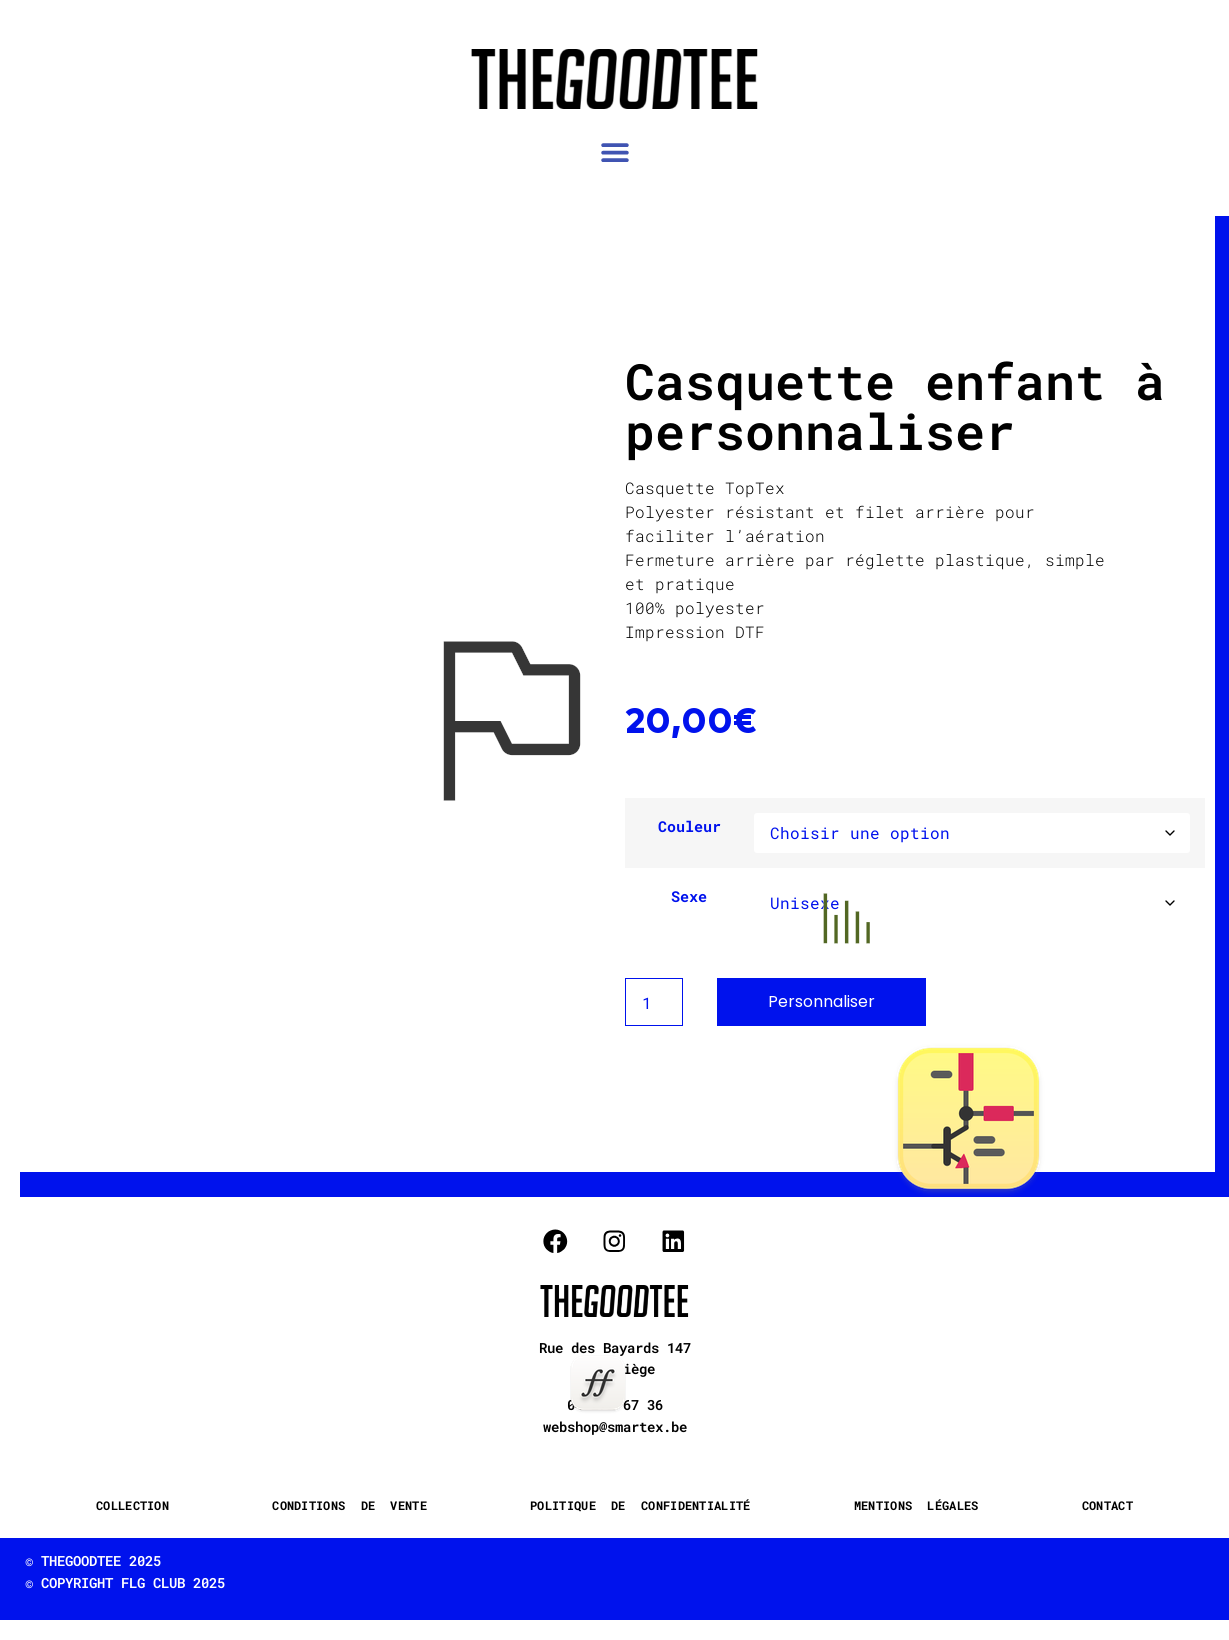 This screenshot has height=1640, width=1229. What do you see at coordinates (512, 721) in the screenshot?
I see `access flag emojis in the emoji picker` at bounding box center [512, 721].